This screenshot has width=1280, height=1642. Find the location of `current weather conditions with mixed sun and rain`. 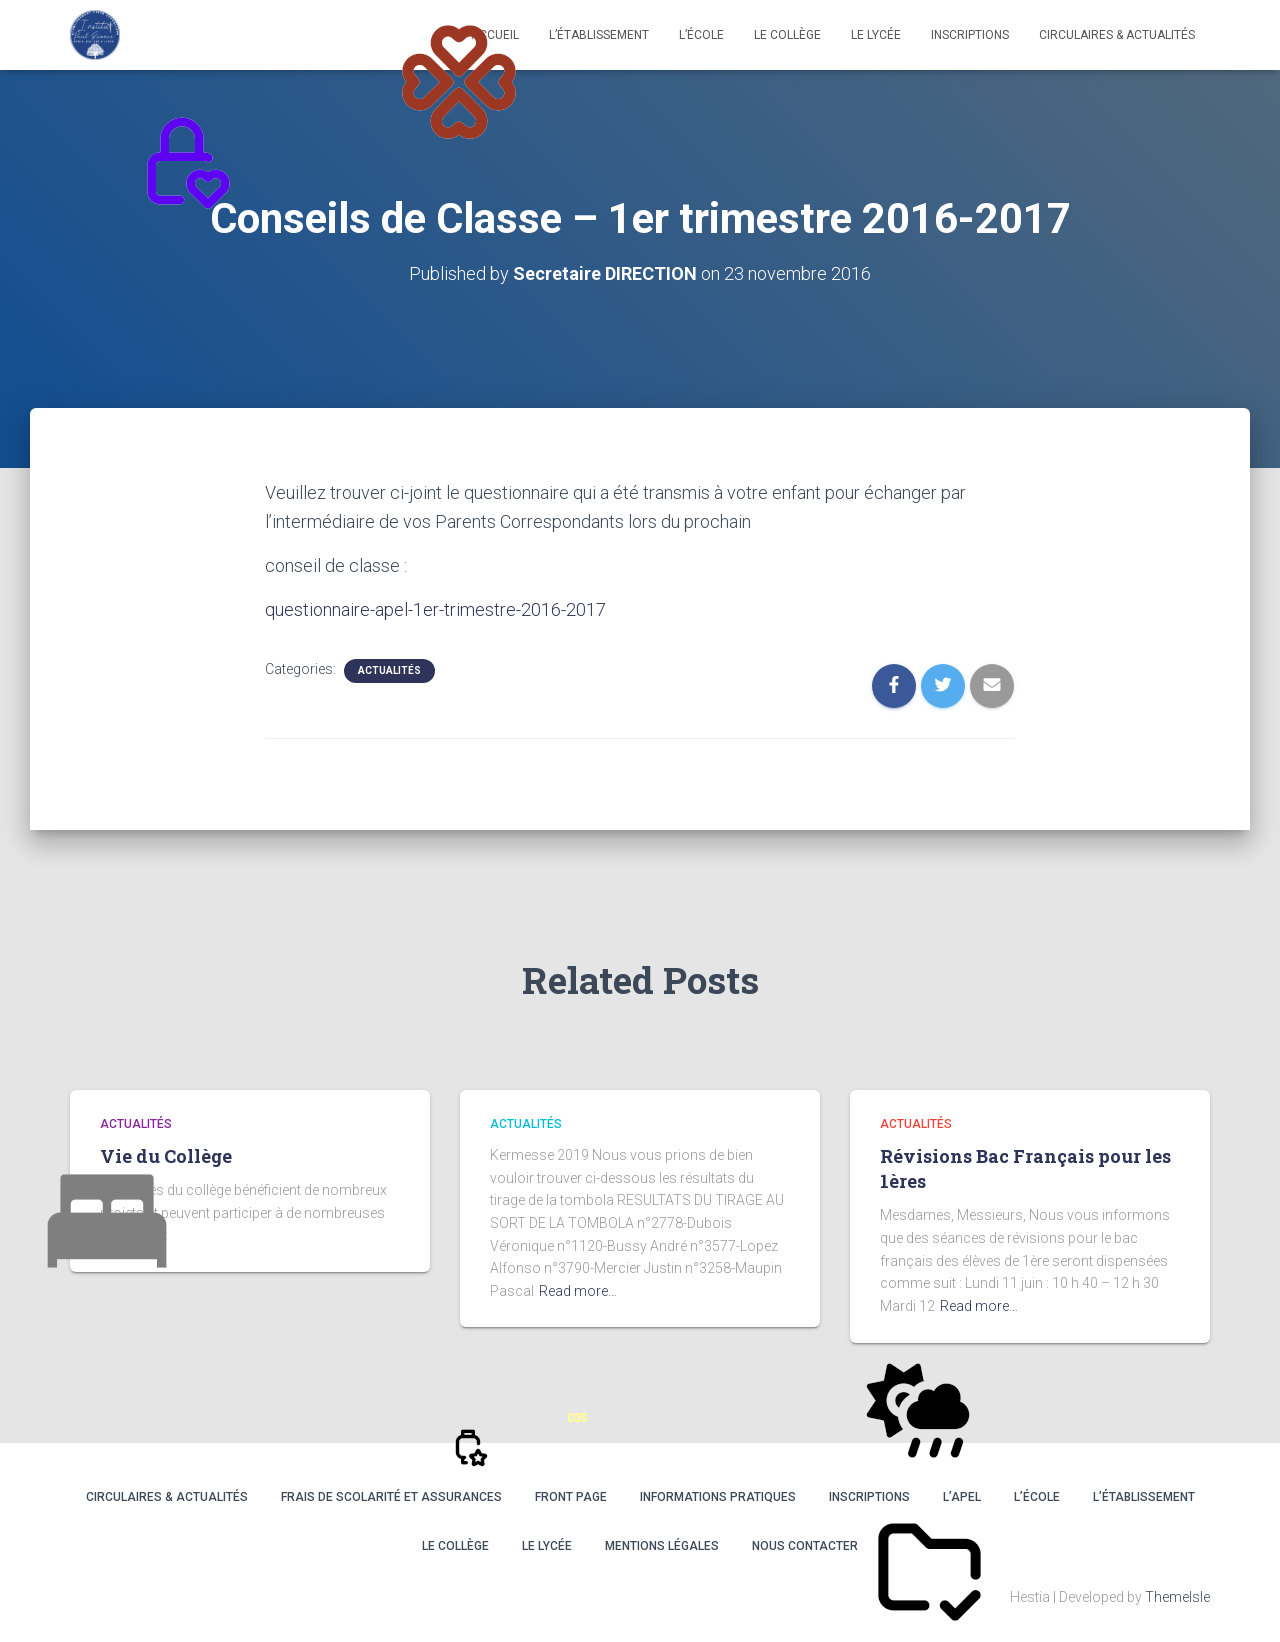

current weather conditions with mixed sun and rain is located at coordinates (918, 1412).